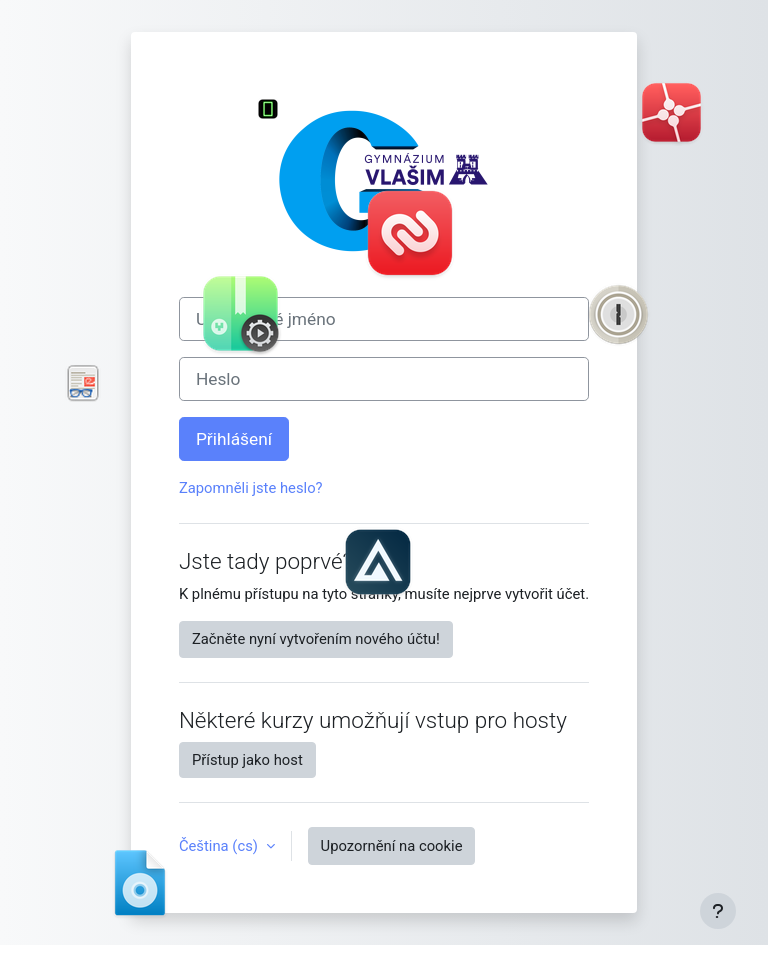 This screenshot has height=961, width=768. Describe the element at coordinates (378, 562) in the screenshot. I see `open the autograph app` at that location.